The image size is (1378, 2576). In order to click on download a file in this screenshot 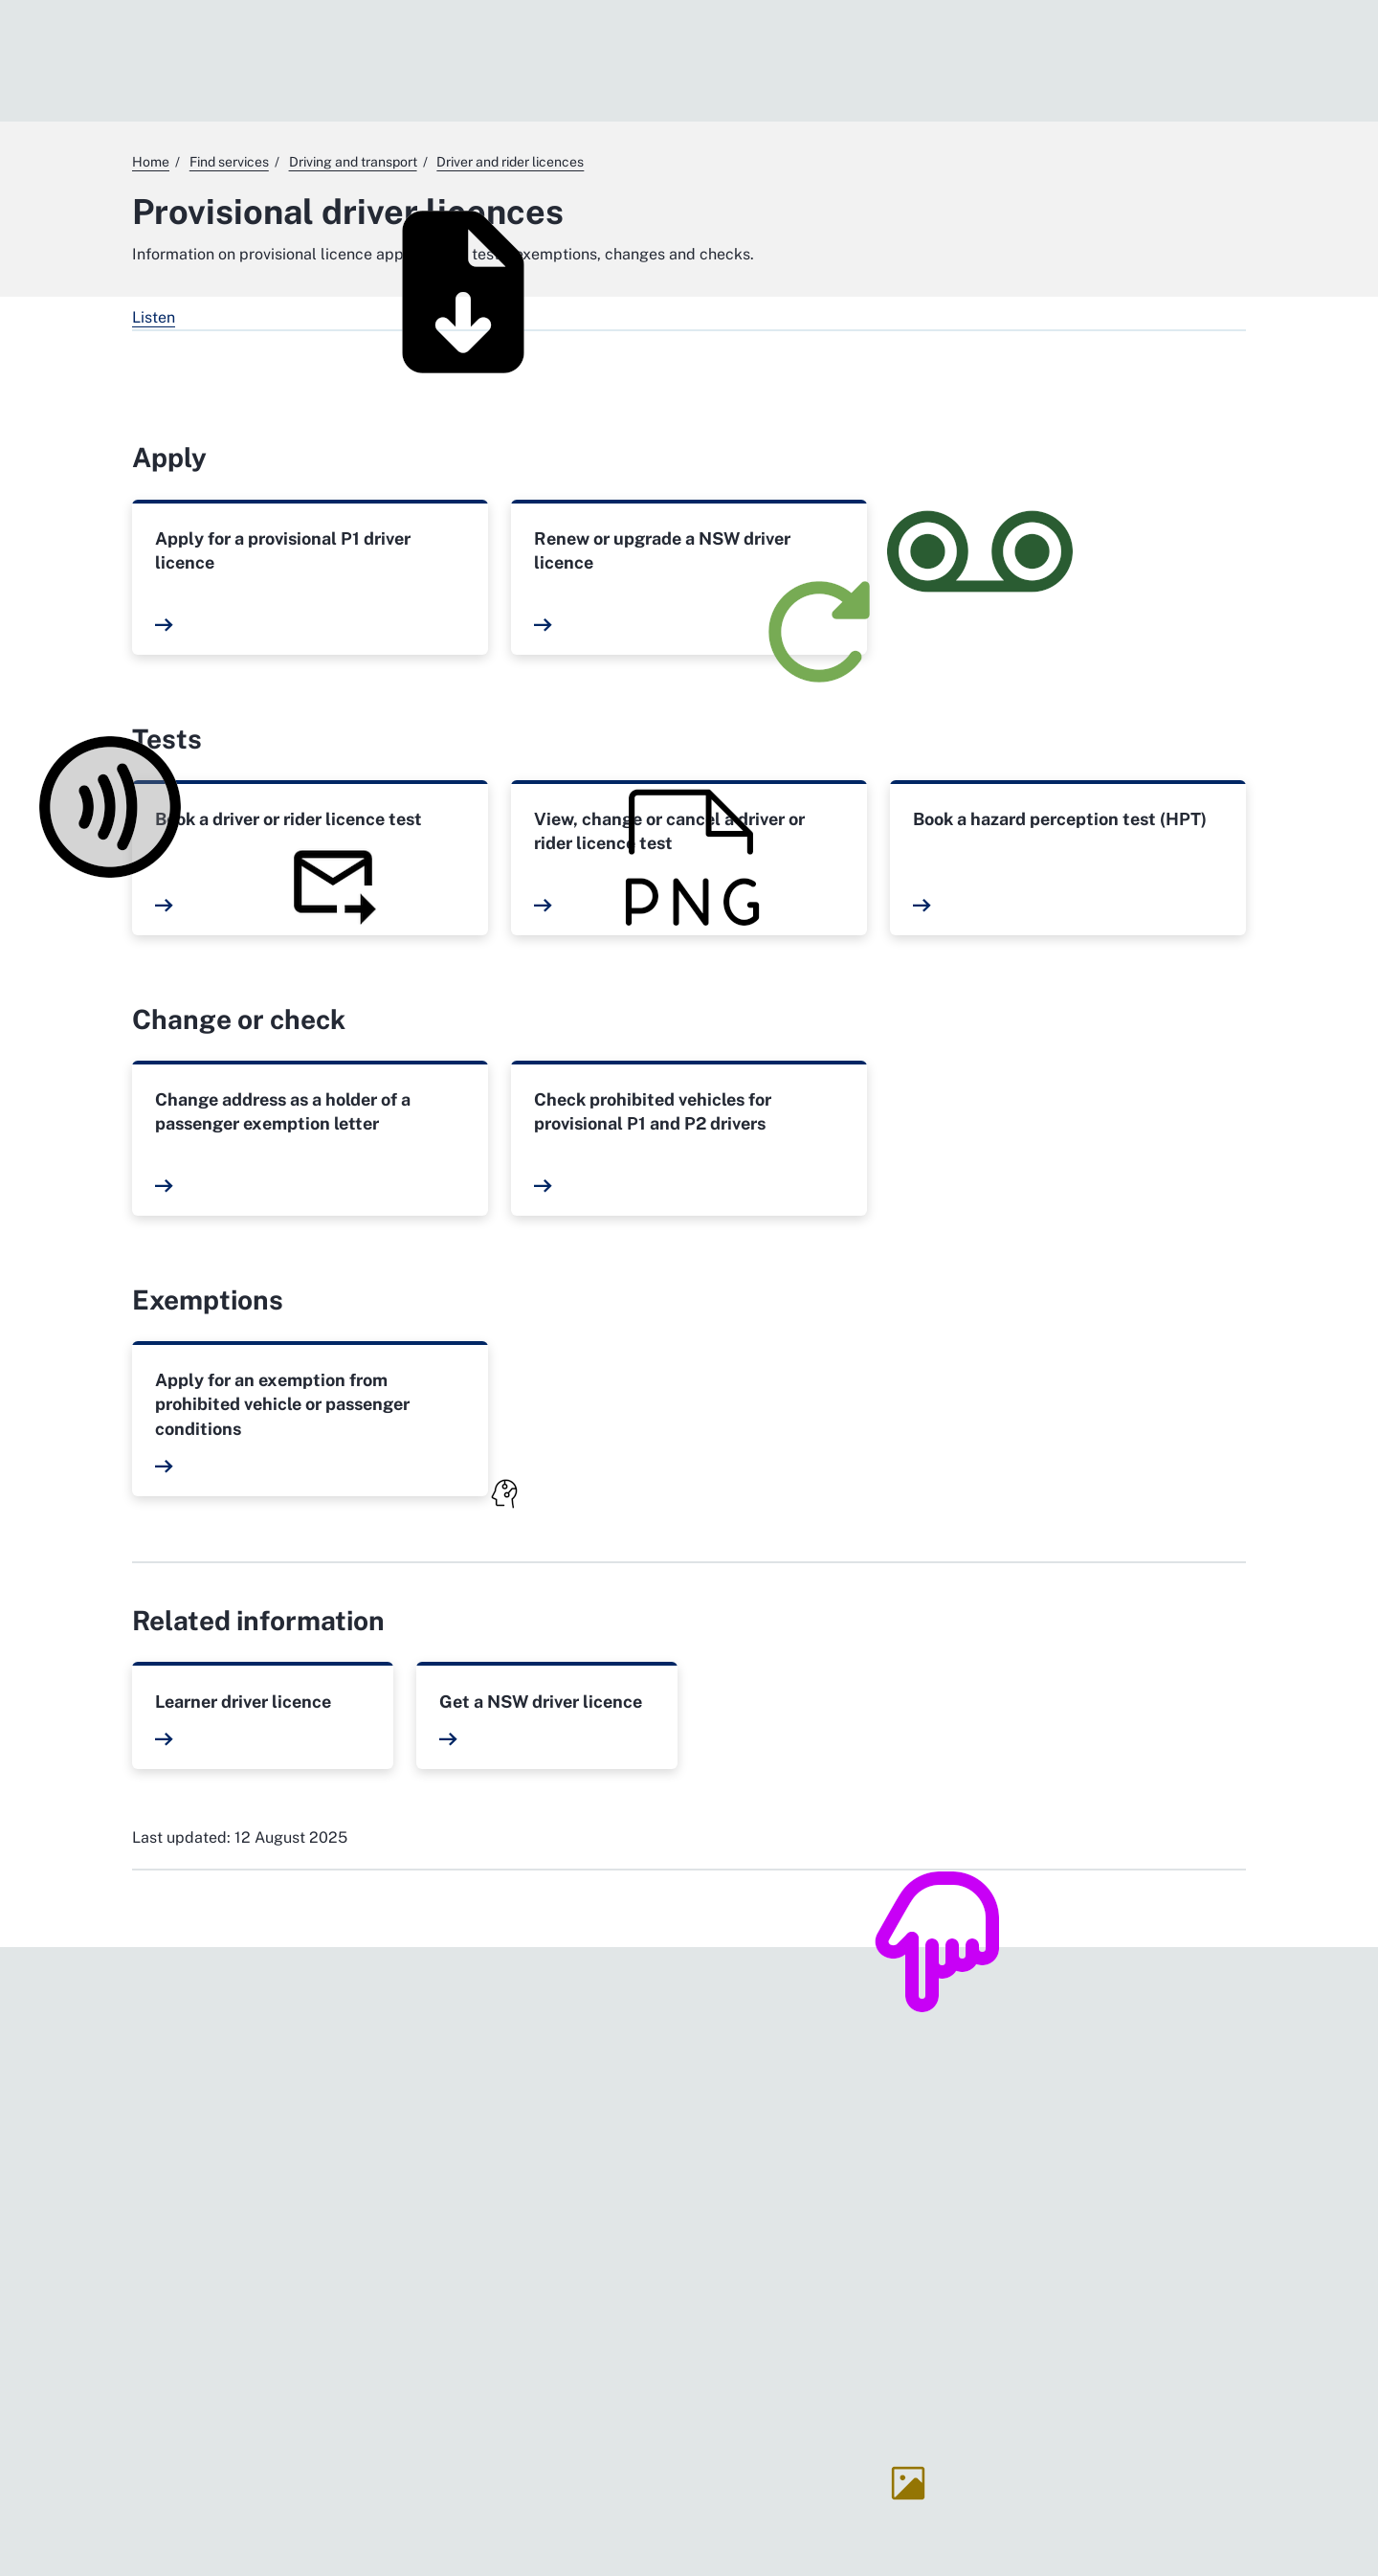, I will do `click(463, 292)`.